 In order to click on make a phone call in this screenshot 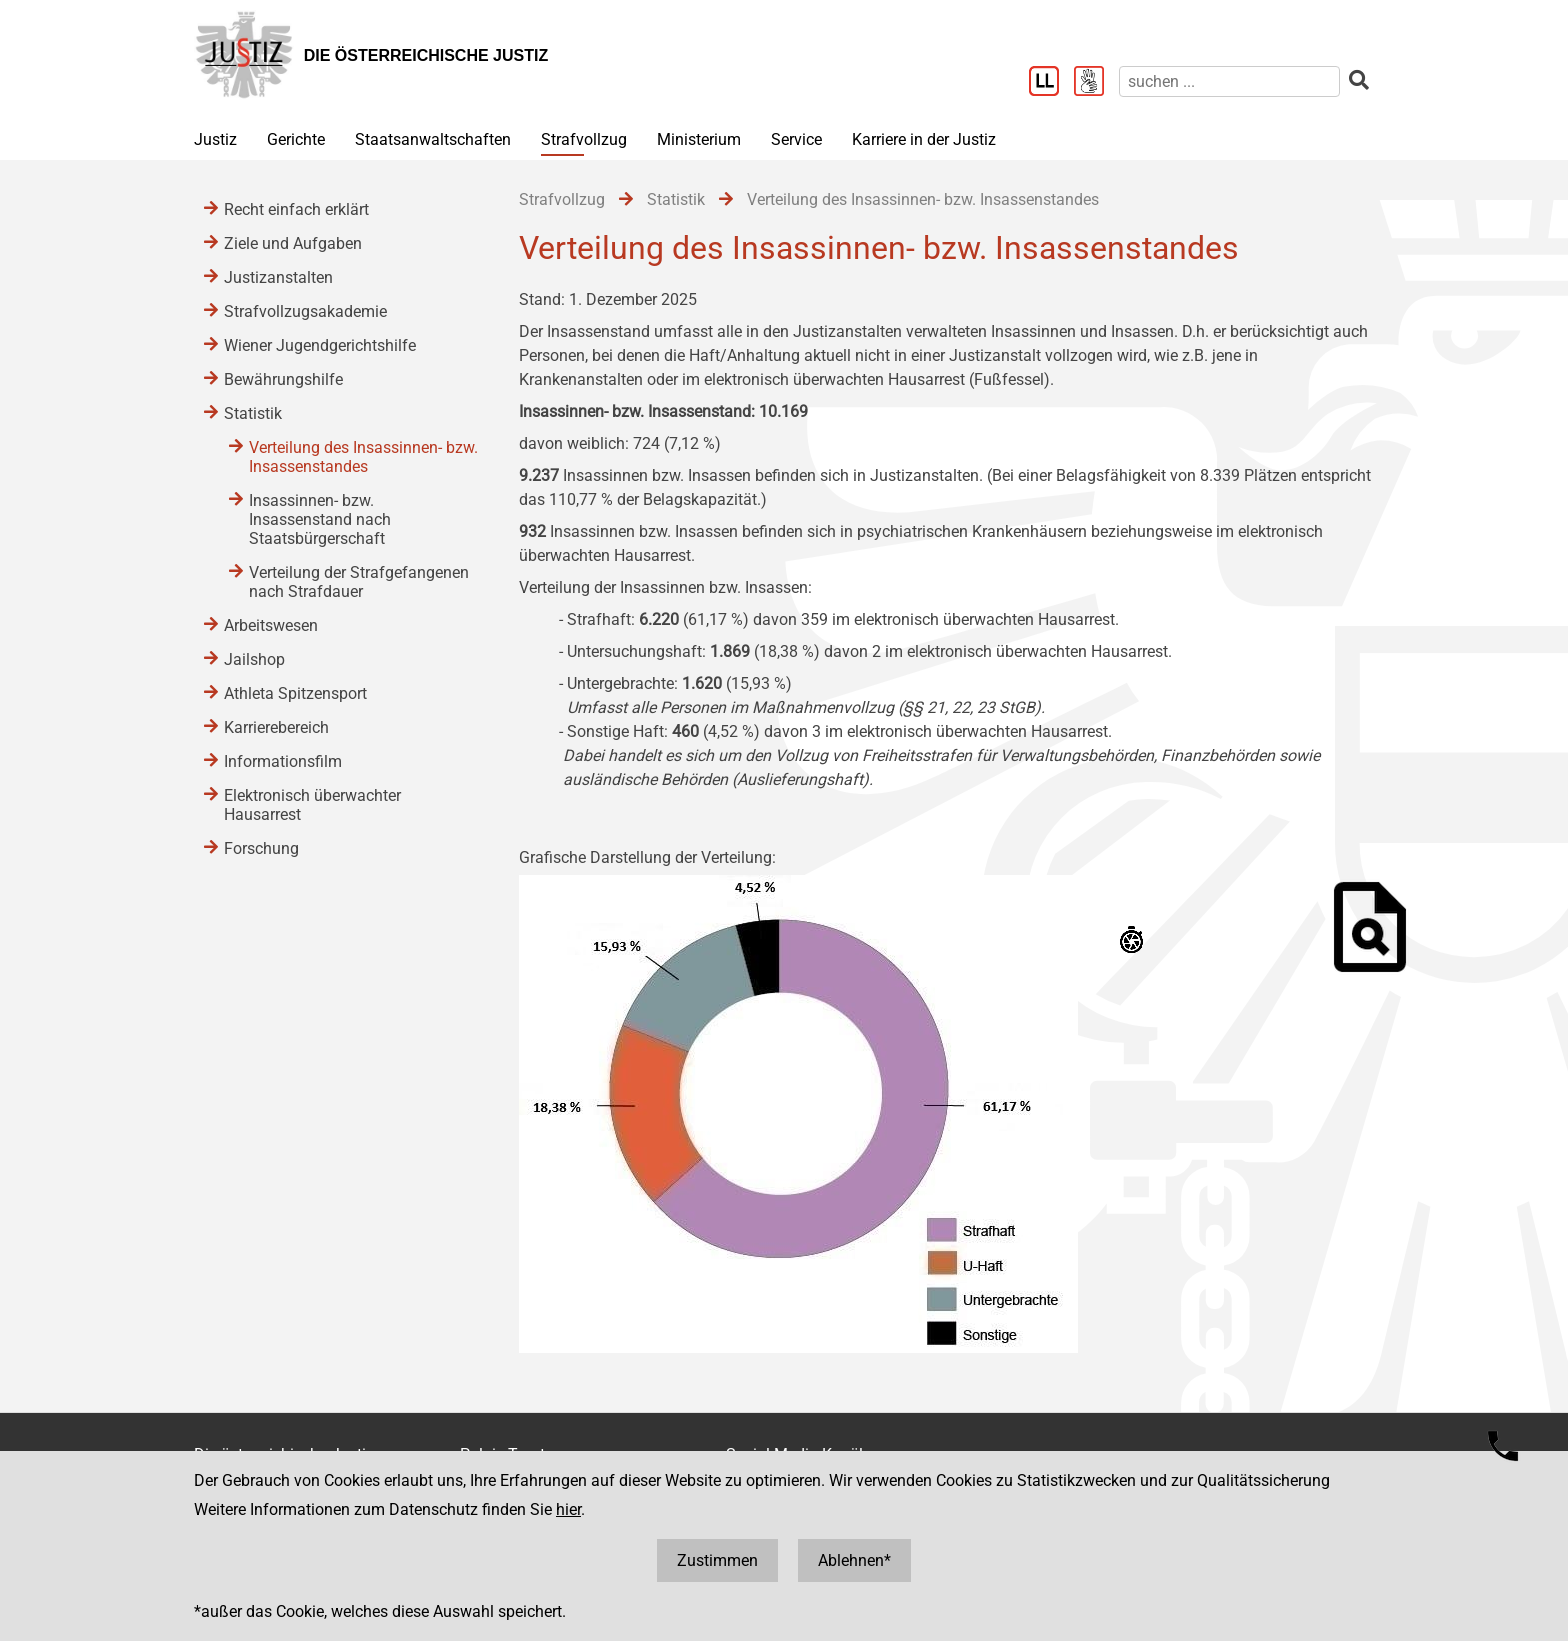, I will do `click(1503, 1446)`.